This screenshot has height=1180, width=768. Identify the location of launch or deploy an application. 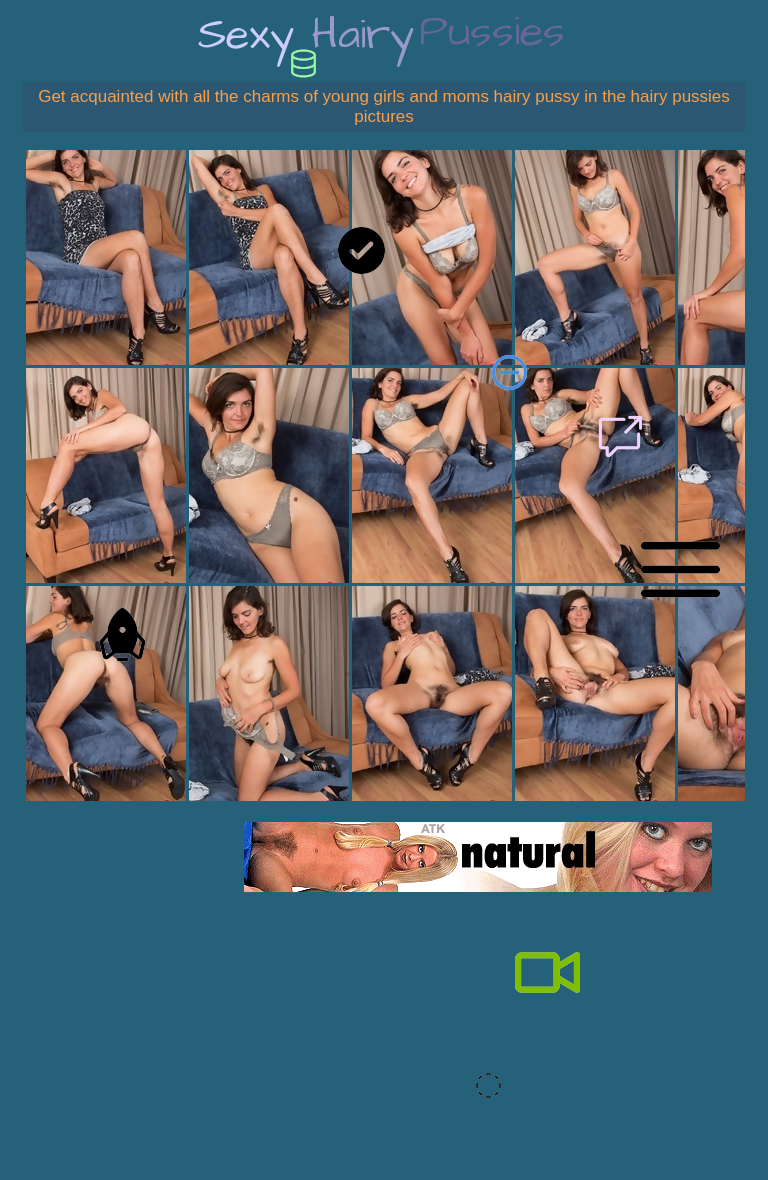
(122, 636).